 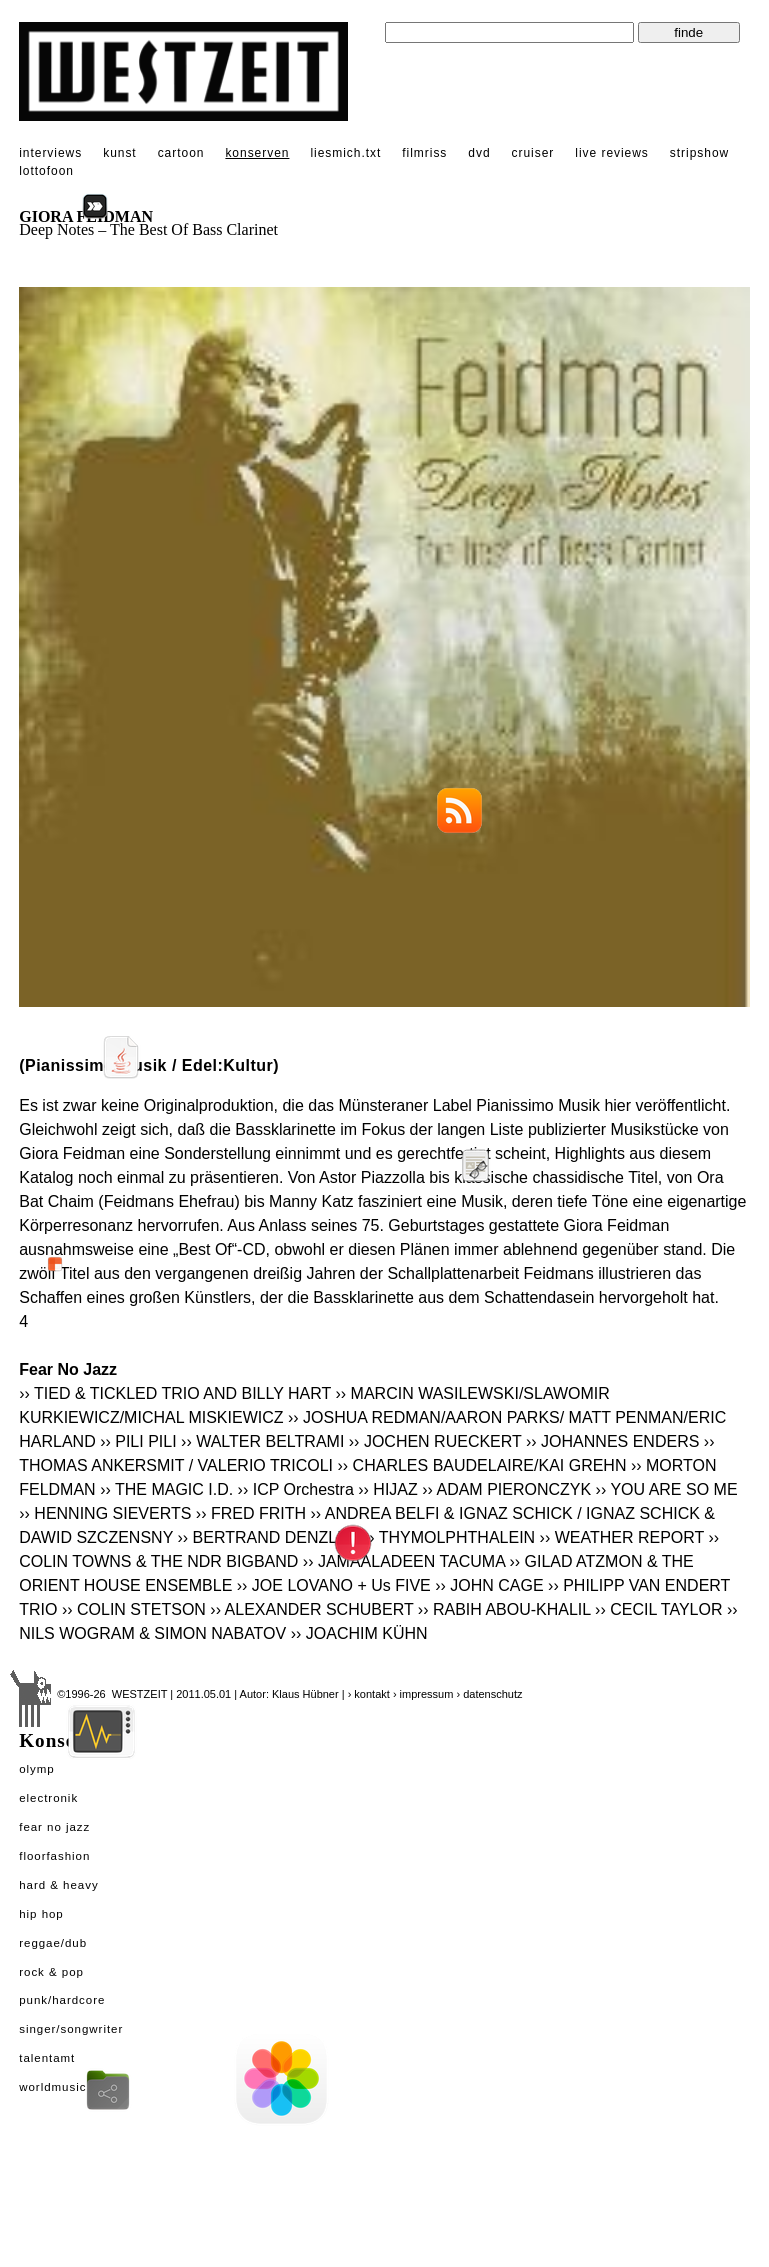 What do you see at coordinates (101, 1731) in the screenshot?
I see `launch htop system monitor application` at bounding box center [101, 1731].